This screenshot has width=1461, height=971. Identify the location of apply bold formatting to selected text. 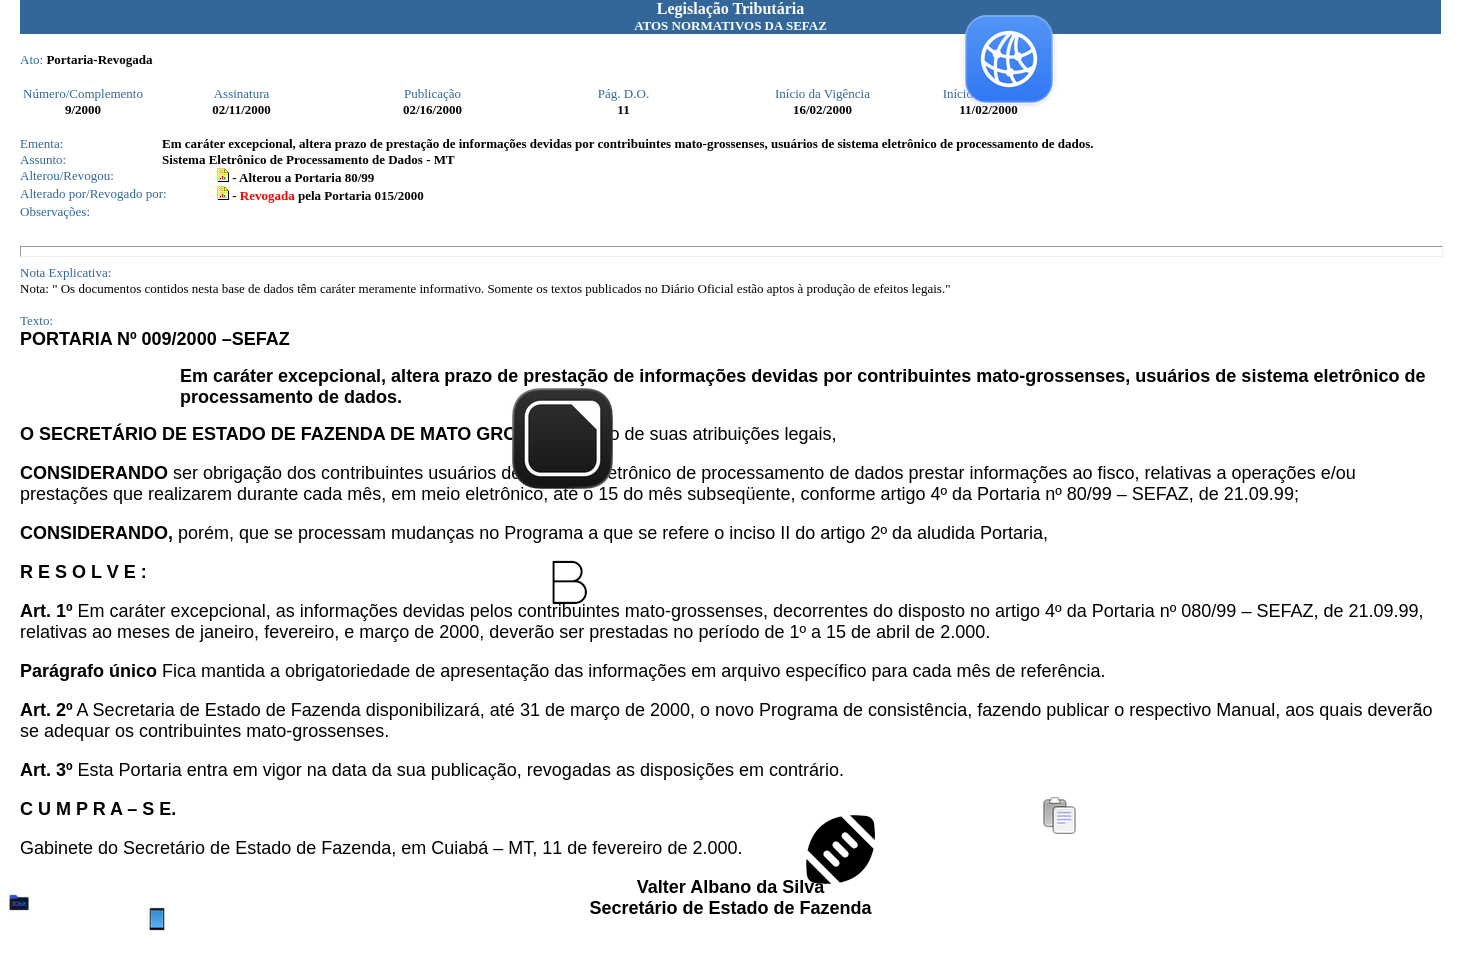
(566, 583).